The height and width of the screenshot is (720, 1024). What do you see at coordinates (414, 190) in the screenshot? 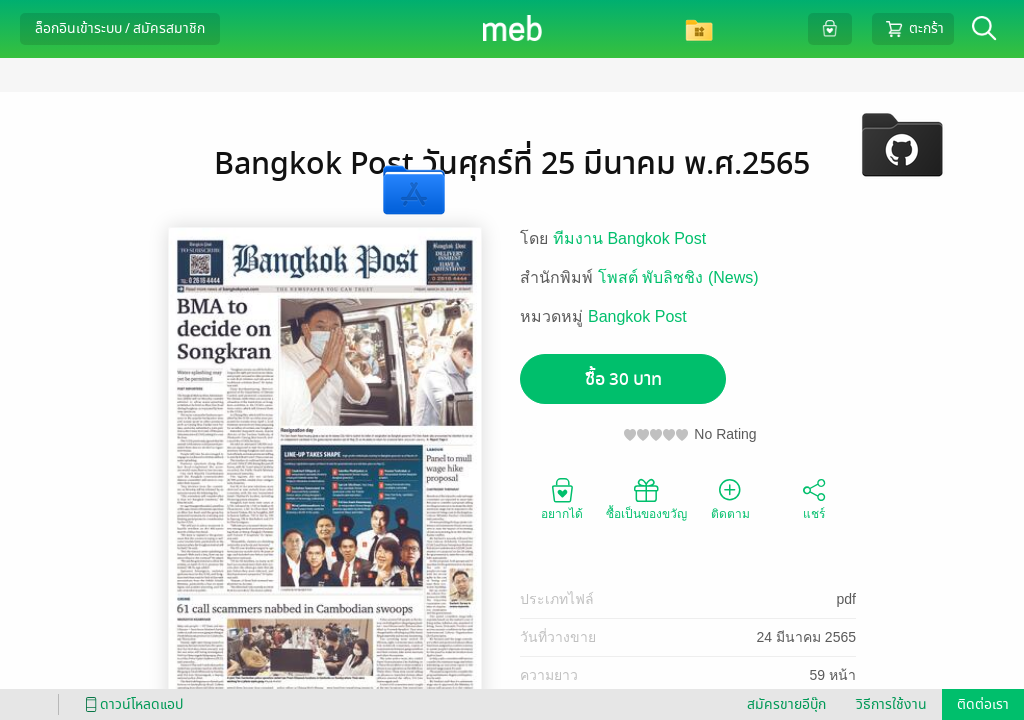
I see `open templates folder` at bounding box center [414, 190].